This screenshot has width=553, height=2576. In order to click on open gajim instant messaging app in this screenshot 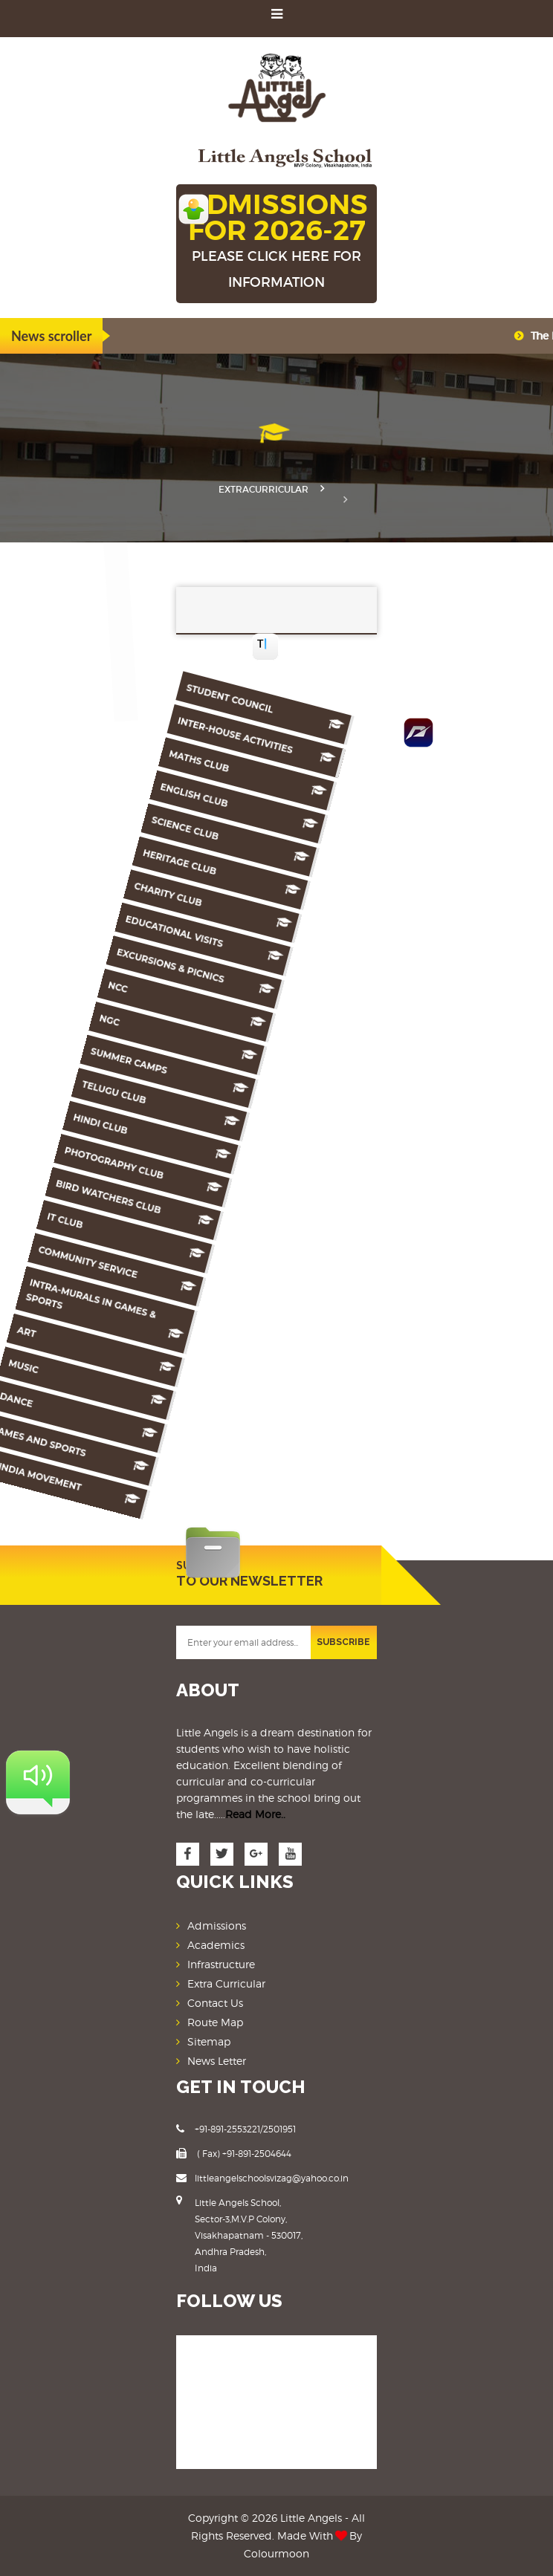, I will do `click(193, 209)`.